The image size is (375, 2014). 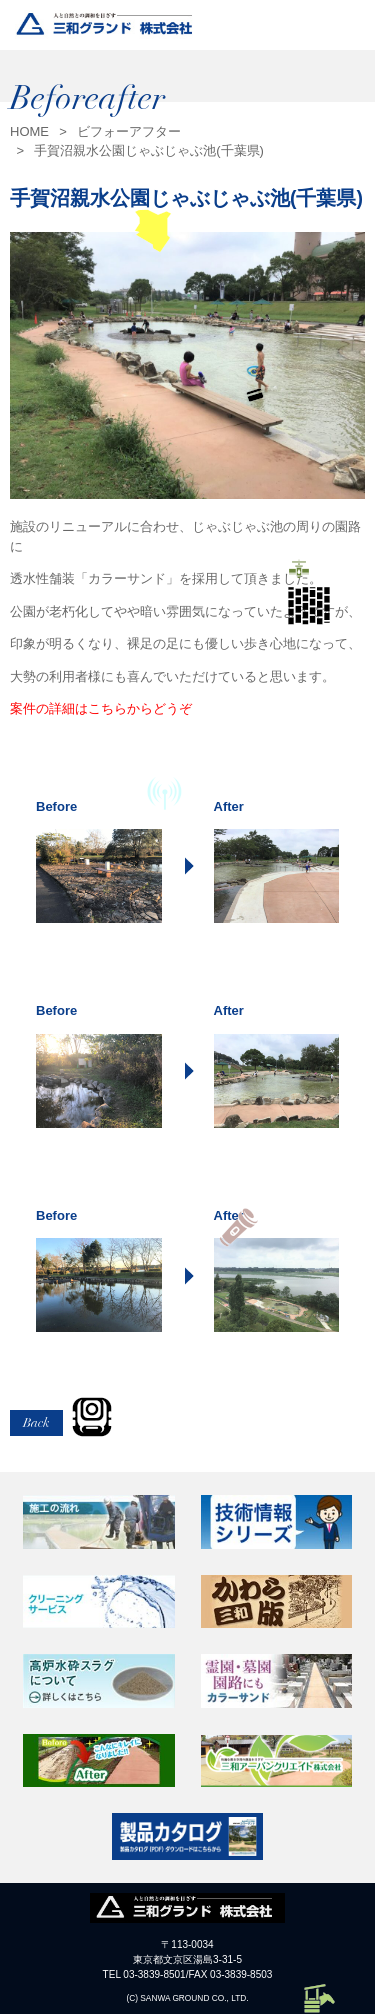 What do you see at coordinates (164, 792) in the screenshot?
I see `indicates active signal or broadcast status` at bounding box center [164, 792].